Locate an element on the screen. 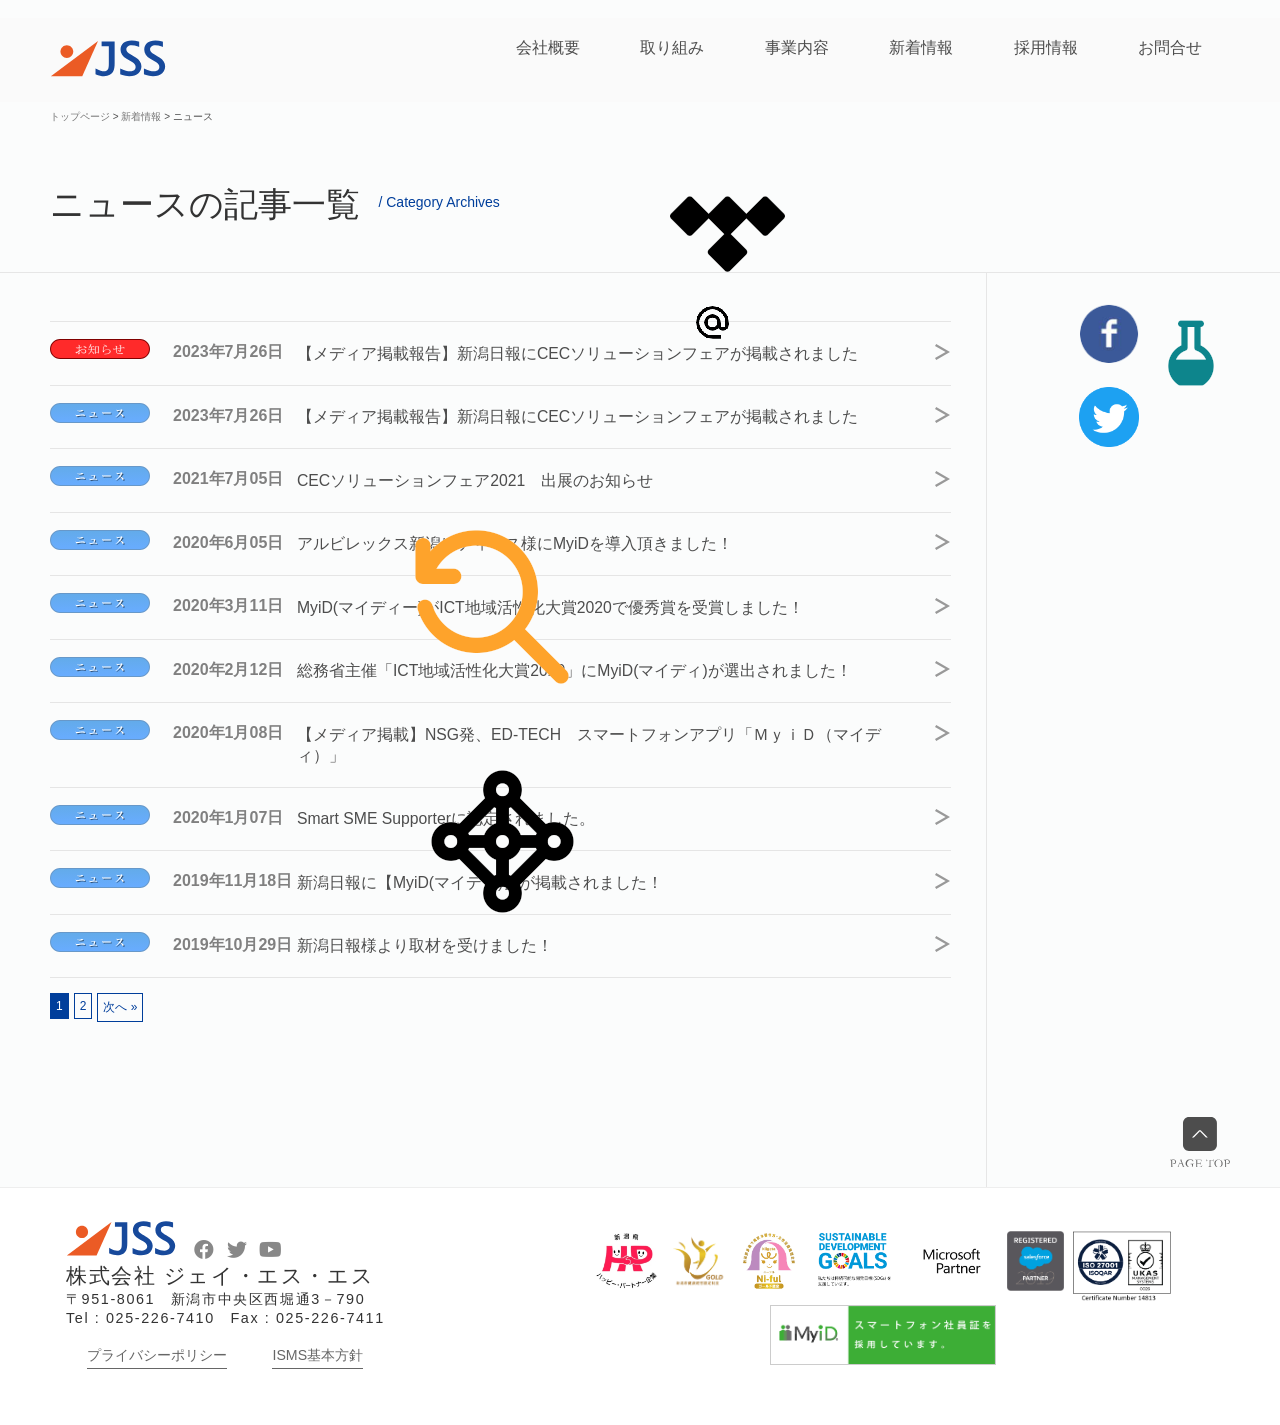 Image resolution: width=1280 pixels, height=1425 pixels. reset zoom to default level is located at coordinates (492, 607).